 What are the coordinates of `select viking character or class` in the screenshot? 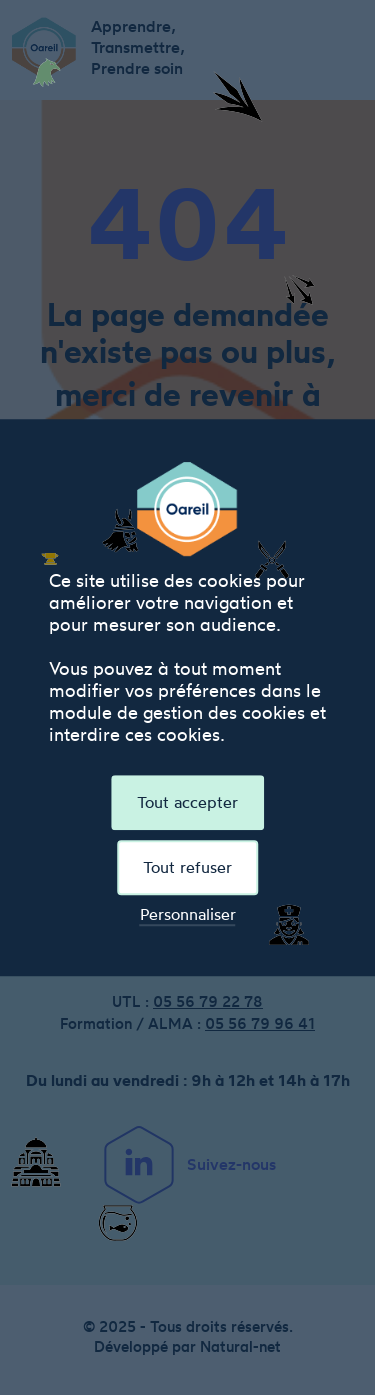 It's located at (120, 530).